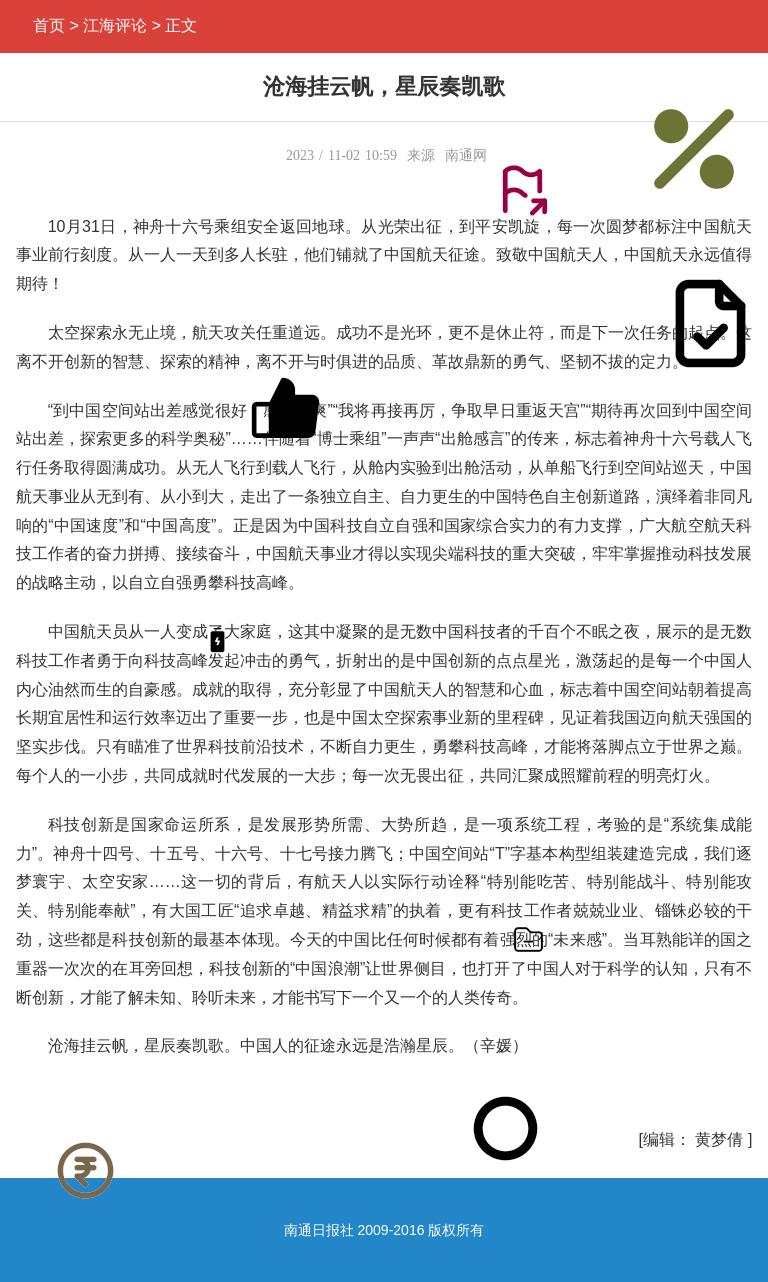  I want to click on view discount or sale information, so click(694, 149).